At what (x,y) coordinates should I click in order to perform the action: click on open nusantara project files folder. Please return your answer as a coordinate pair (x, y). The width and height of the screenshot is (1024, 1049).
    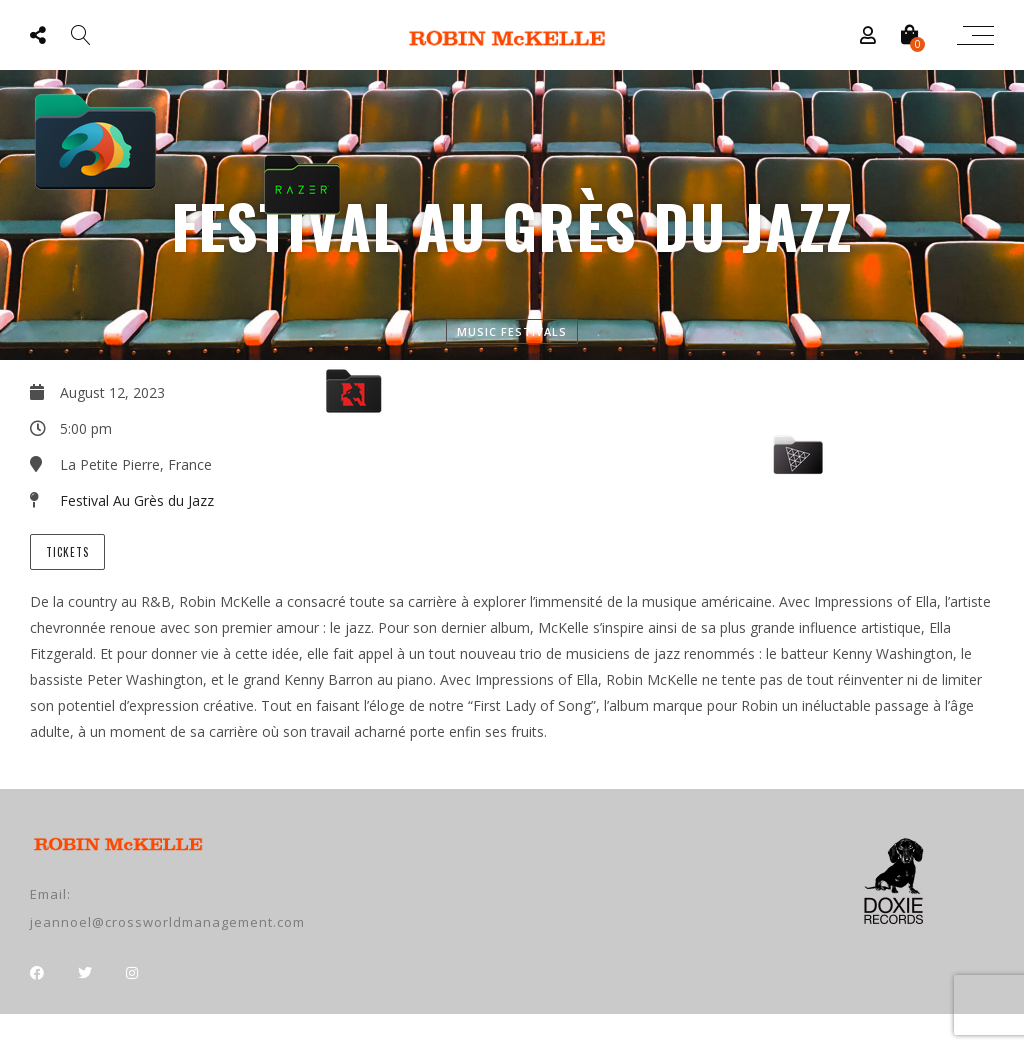
    Looking at the image, I should click on (353, 392).